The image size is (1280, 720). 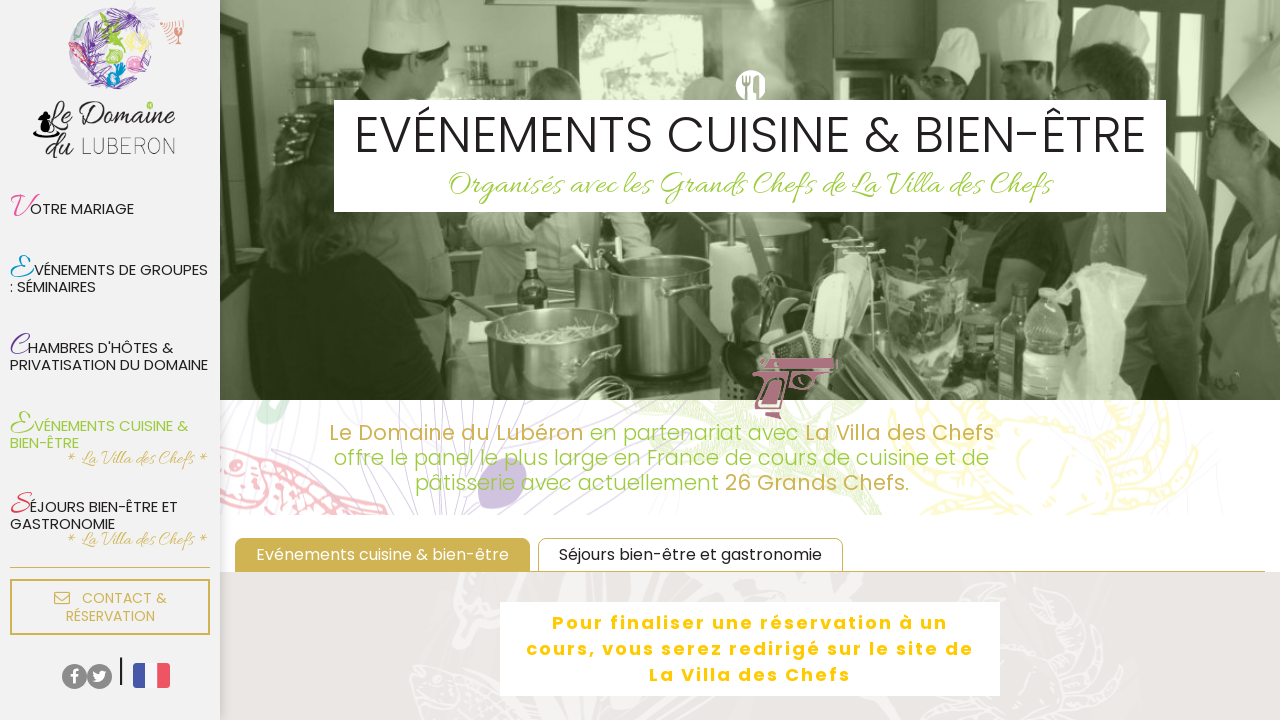 I want to click on access ultrasound or sonography features, so click(x=172, y=32).